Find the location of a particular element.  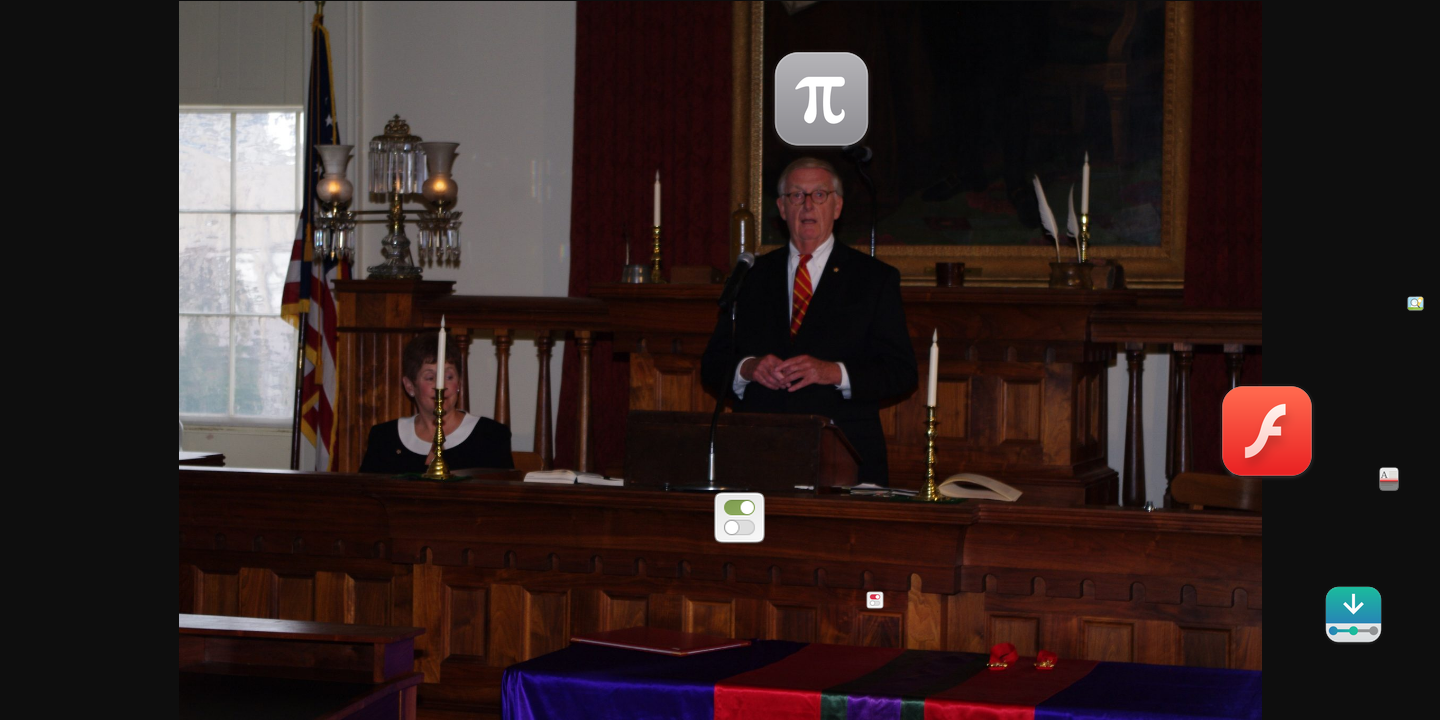

open Adobe Flash Player is located at coordinates (1267, 431).